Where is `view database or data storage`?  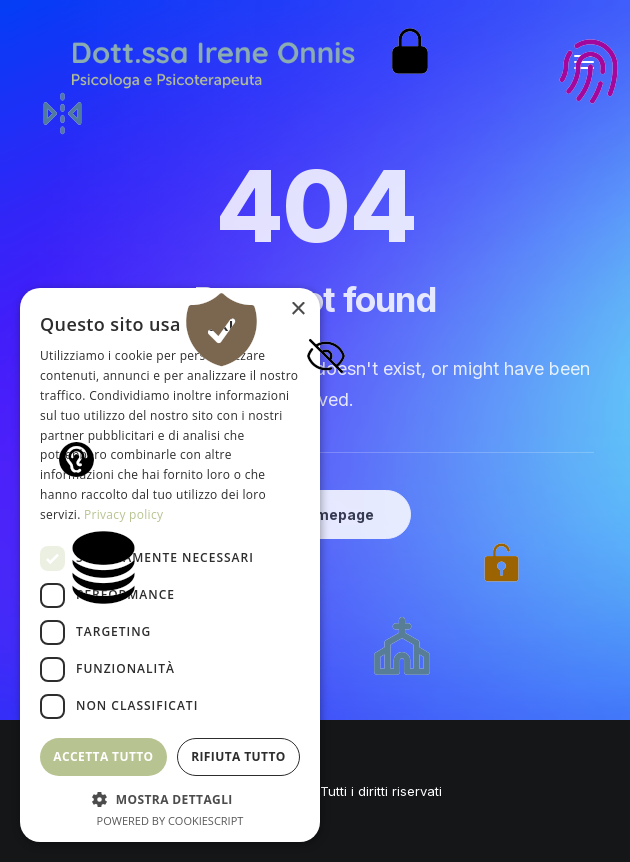 view database or data storage is located at coordinates (103, 567).